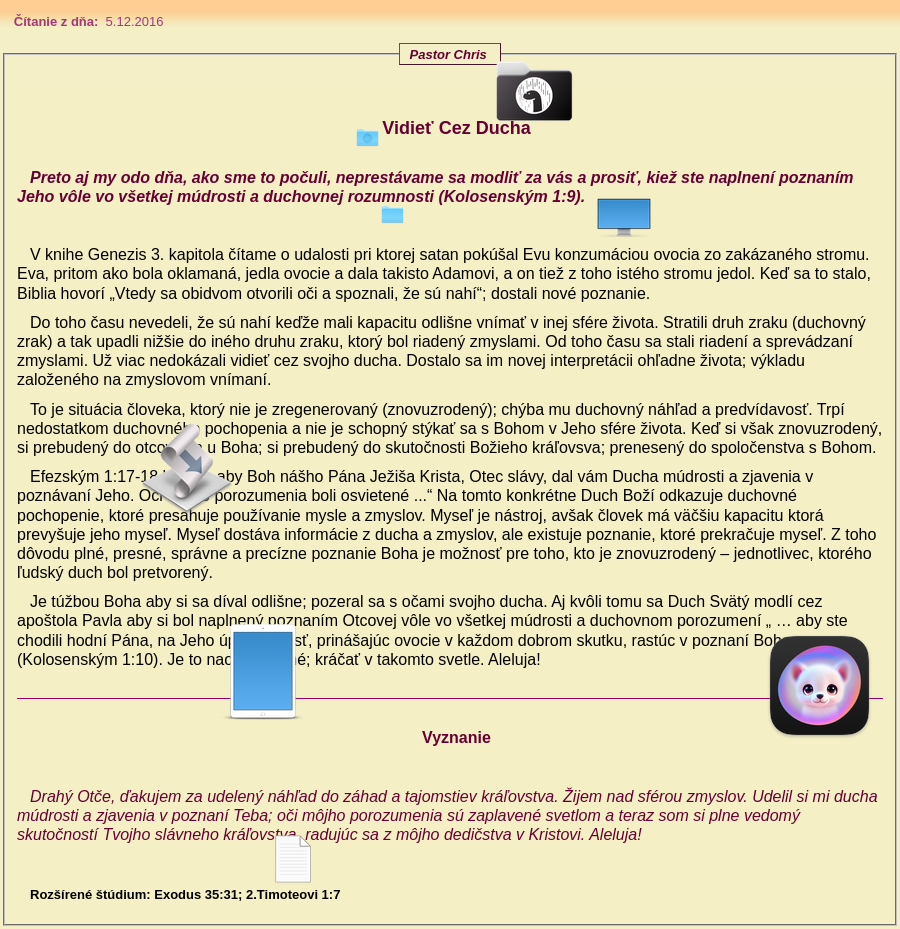  I want to click on open Image Playground app, so click(819, 685).